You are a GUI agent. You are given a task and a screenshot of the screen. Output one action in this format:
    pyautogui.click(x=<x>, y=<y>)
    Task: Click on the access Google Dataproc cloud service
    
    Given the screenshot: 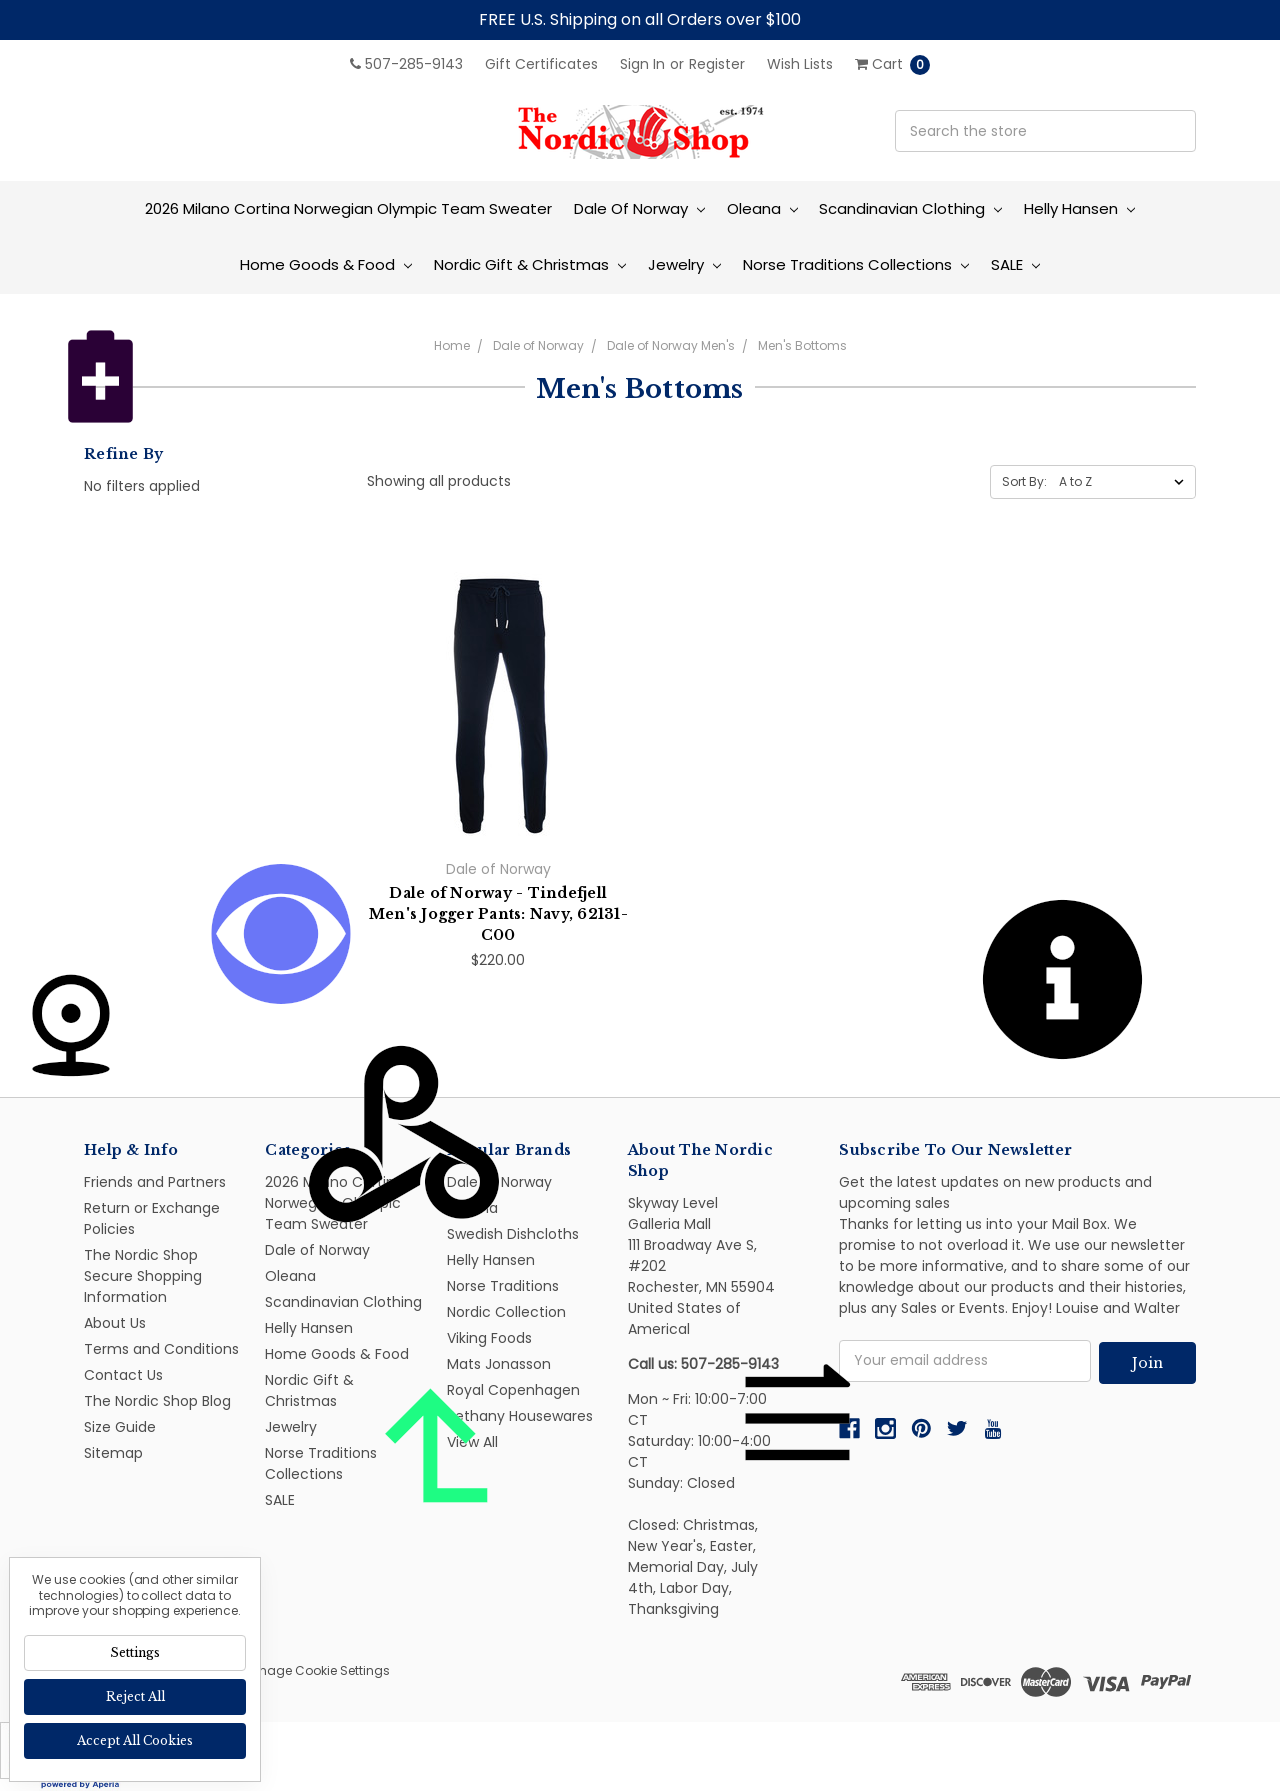 What is the action you would take?
    pyautogui.click(x=404, y=1134)
    